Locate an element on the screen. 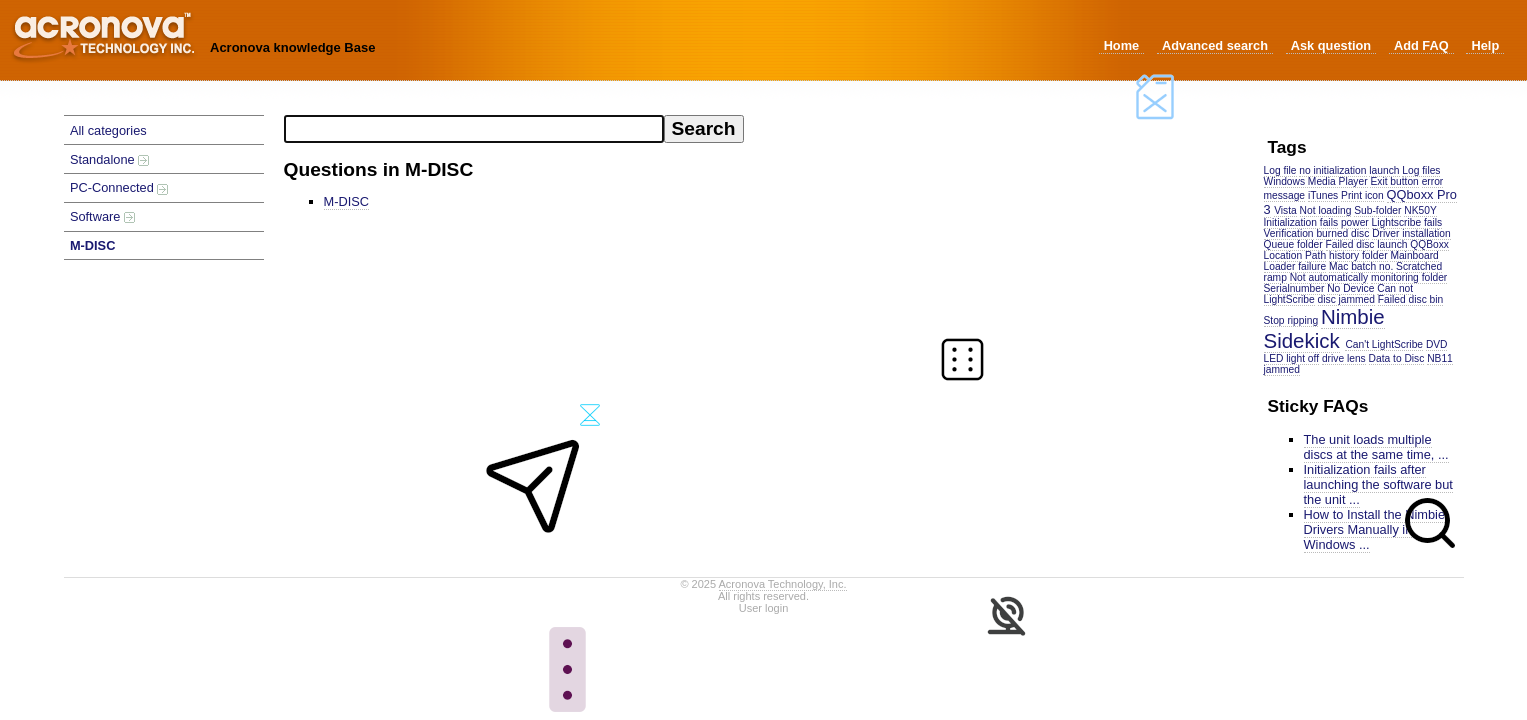  fuel or gas station indicator is located at coordinates (1155, 97).